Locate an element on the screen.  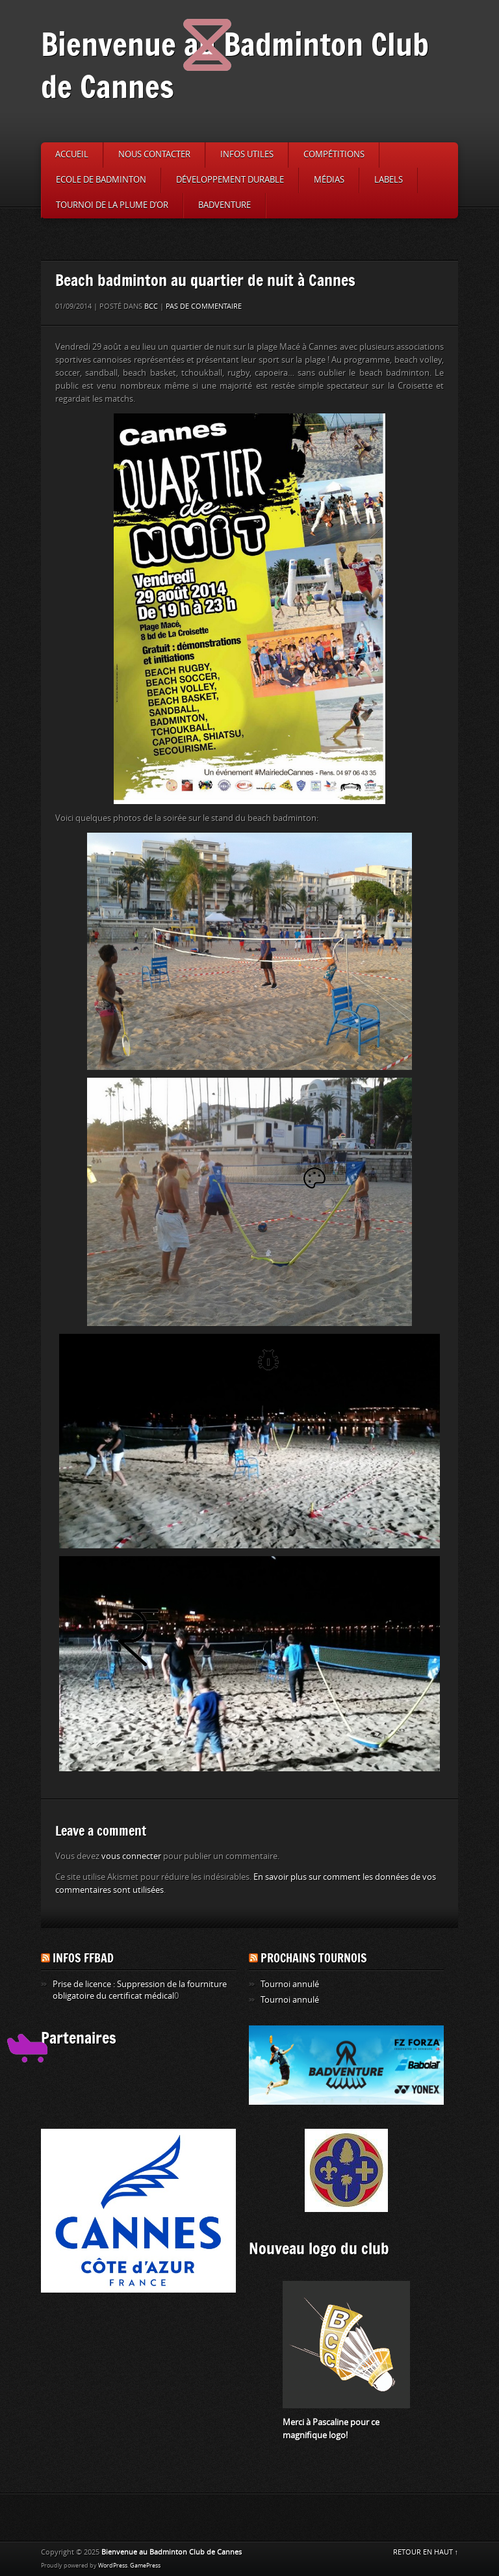
view price in Indian rupees is located at coordinates (136, 1636).